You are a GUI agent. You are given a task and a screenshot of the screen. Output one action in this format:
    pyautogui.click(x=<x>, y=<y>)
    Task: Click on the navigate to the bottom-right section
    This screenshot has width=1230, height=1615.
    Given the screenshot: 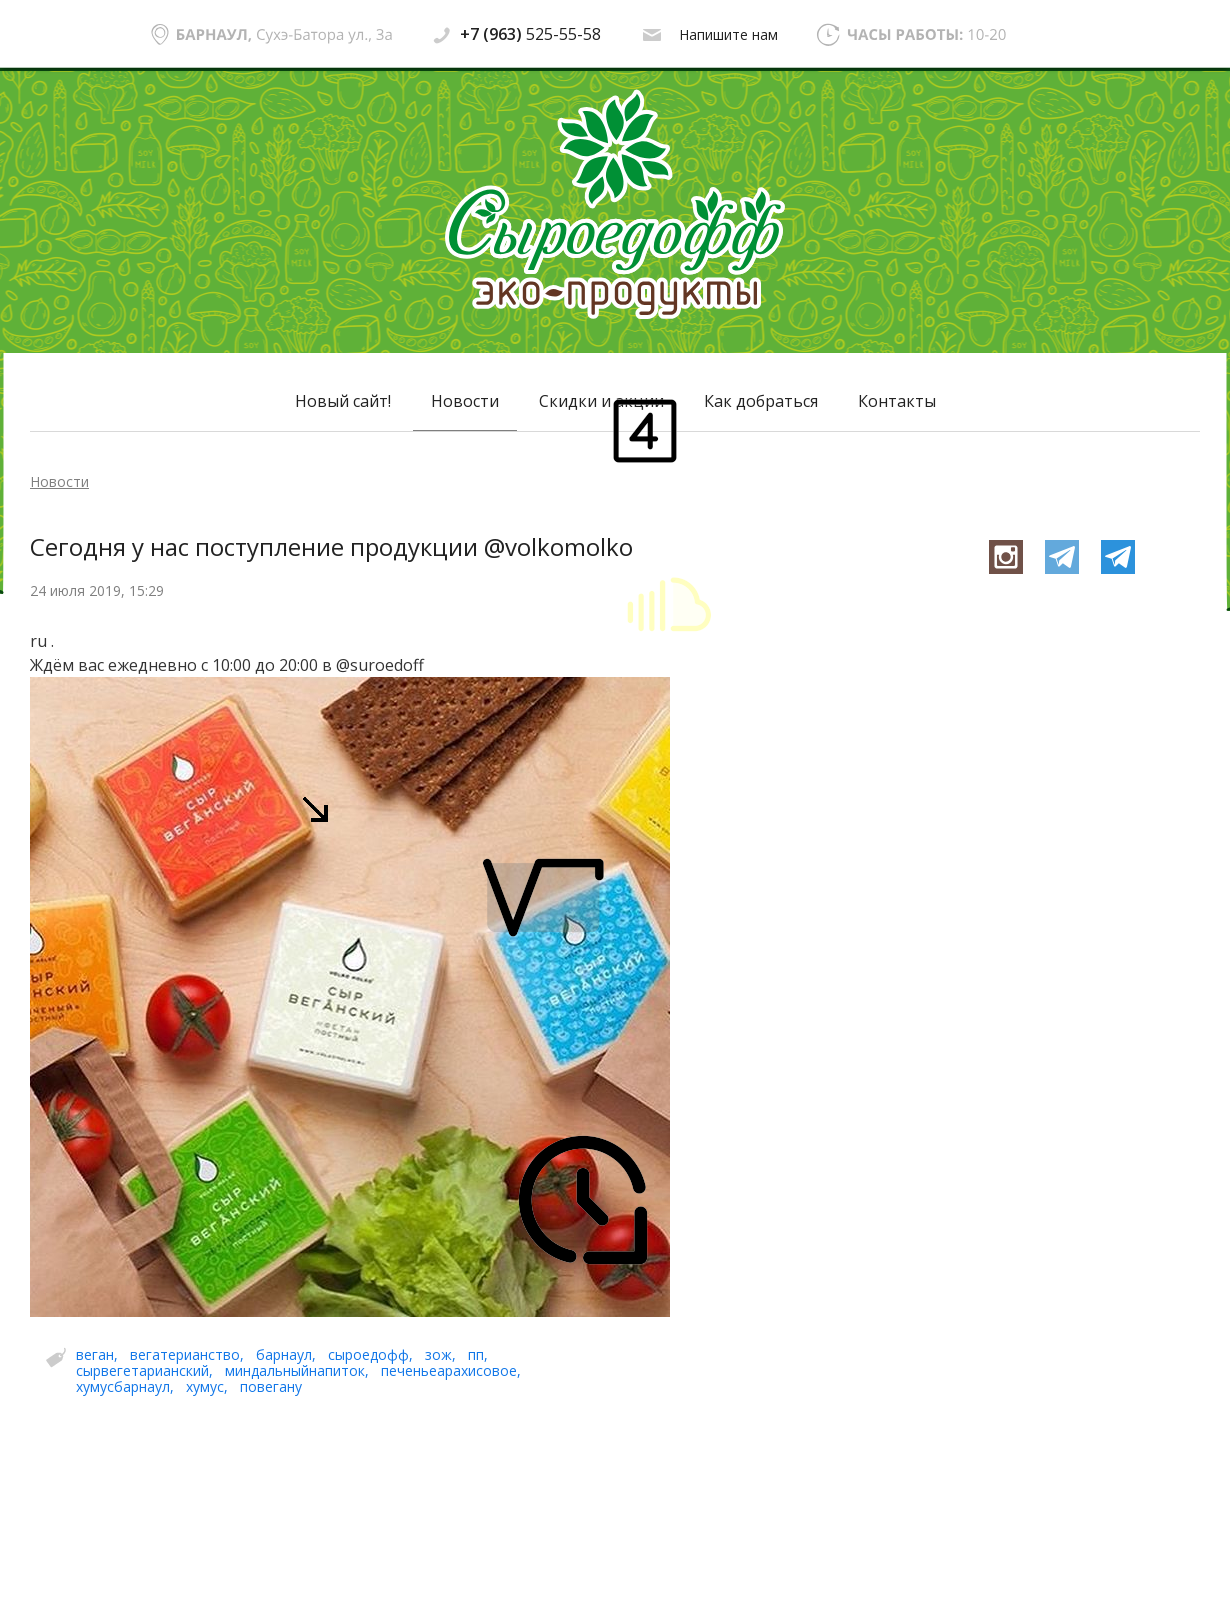 What is the action you would take?
    pyautogui.click(x=316, y=810)
    